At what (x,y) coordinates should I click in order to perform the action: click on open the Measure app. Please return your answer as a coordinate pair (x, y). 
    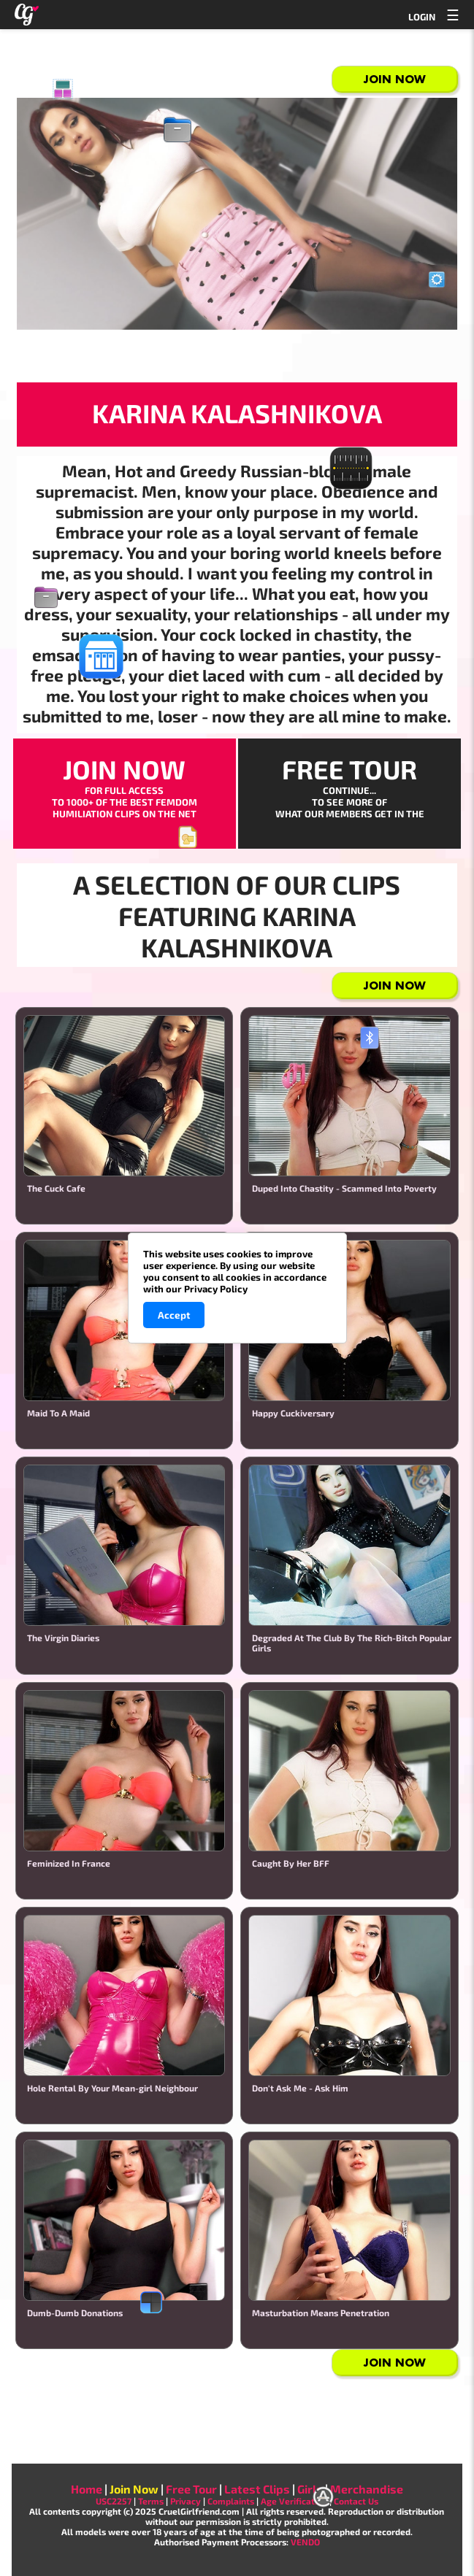
    Looking at the image, I should click on (351, 468).